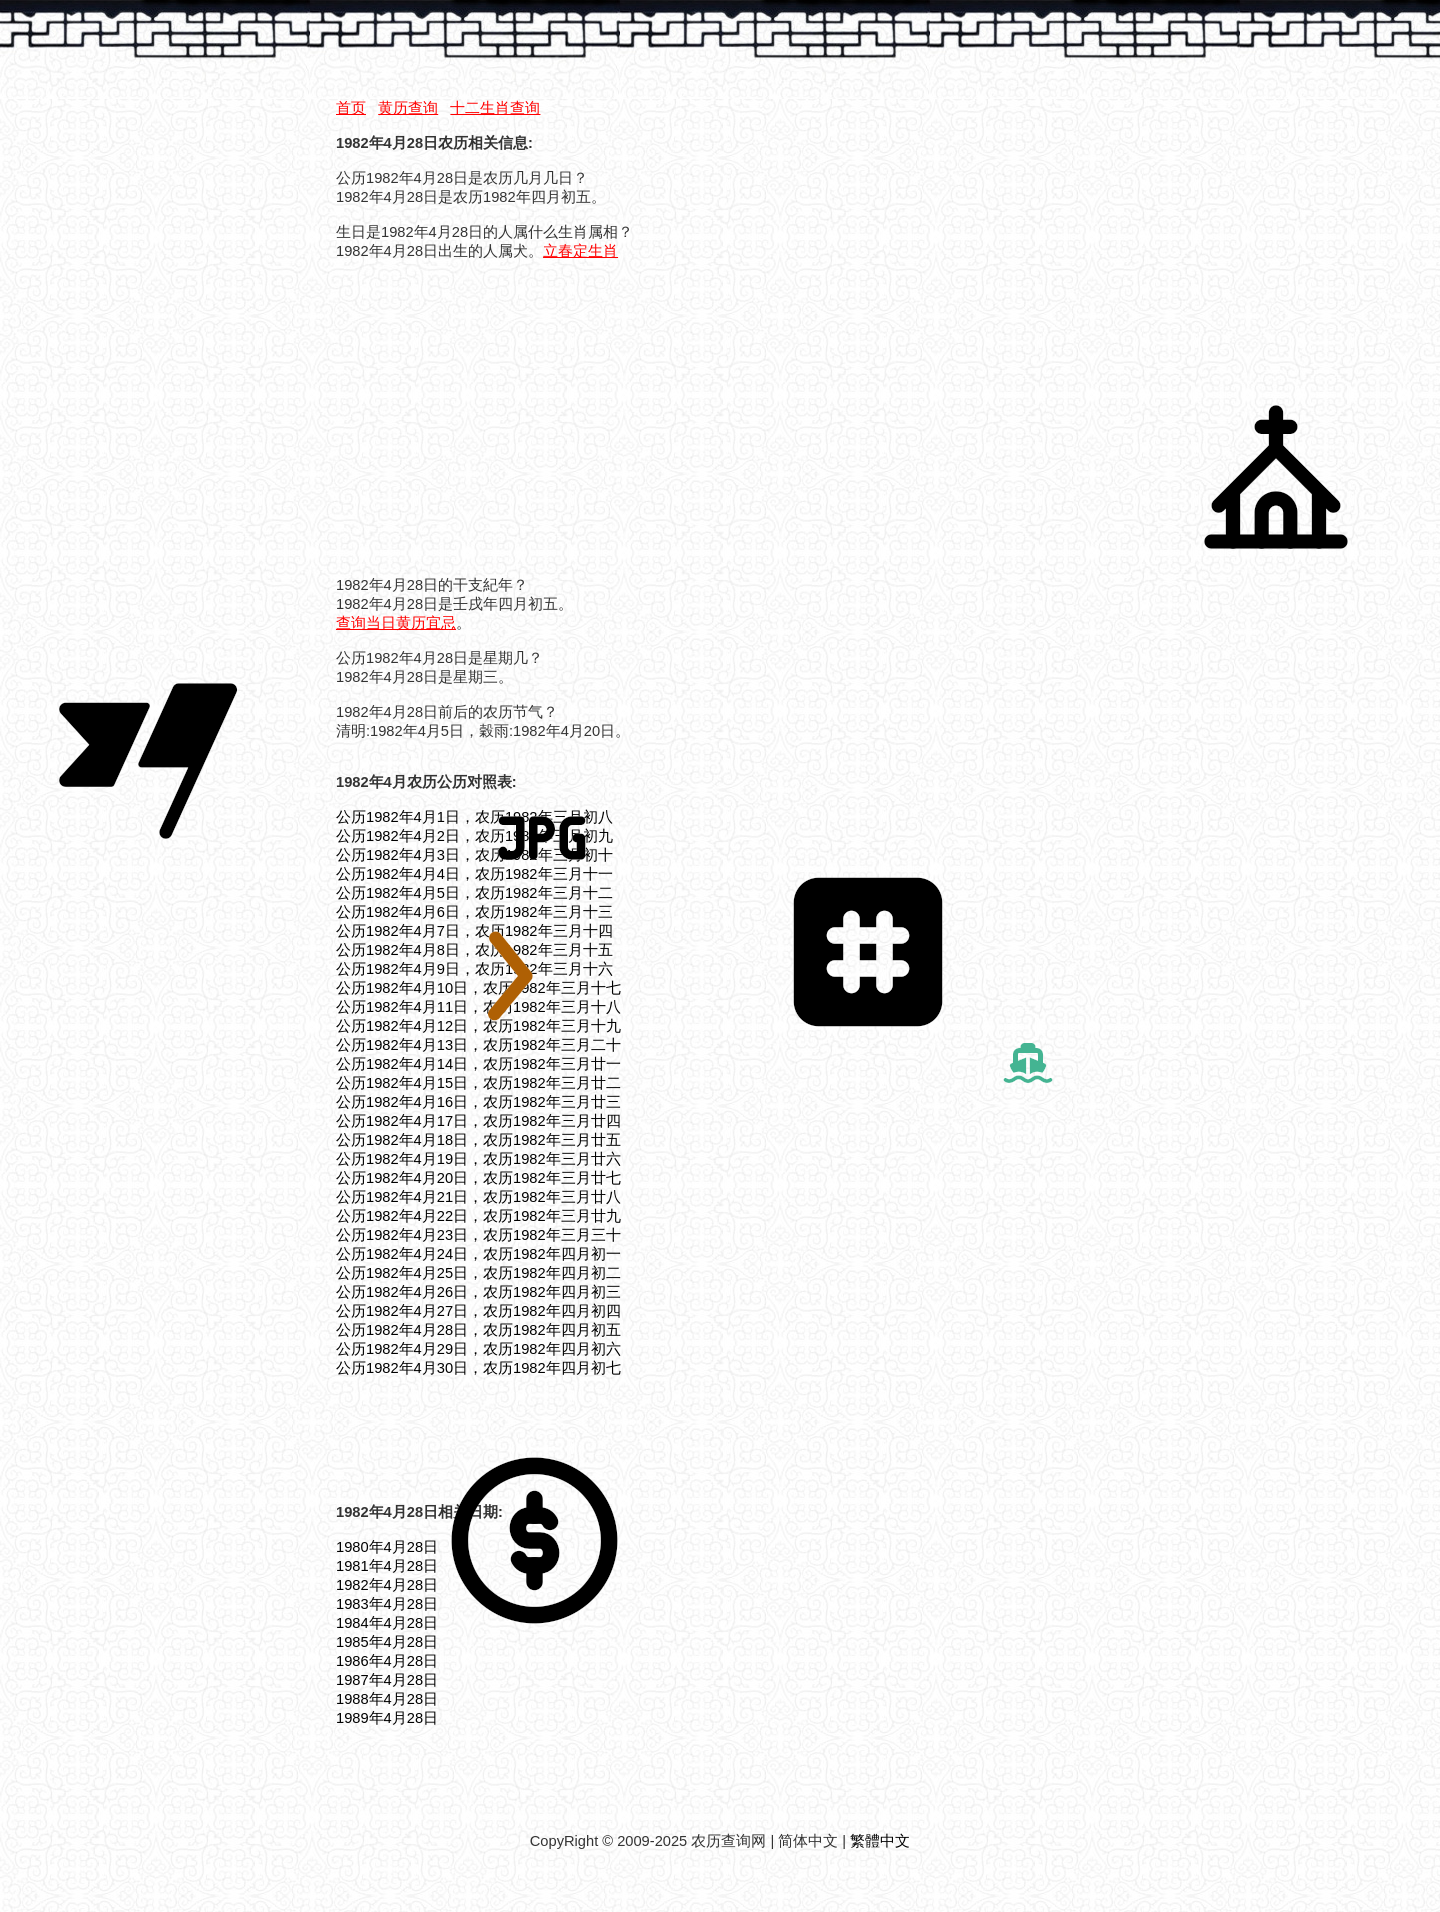 The height and width of the screenshot is (1912, 1440). What do you see at coordinates (1276, 477) in the screenshot?
I see `view nearby churches or places of worship` at bounding box center [1276, 477].